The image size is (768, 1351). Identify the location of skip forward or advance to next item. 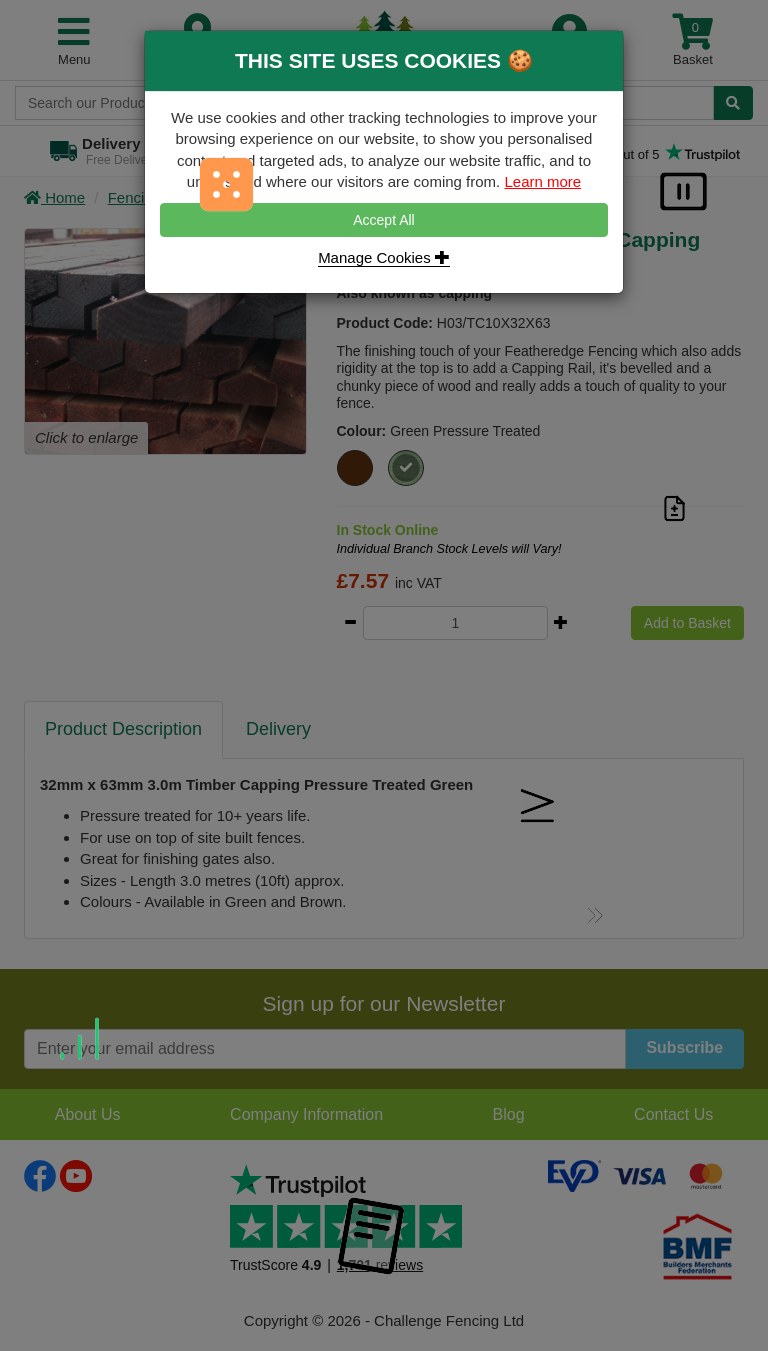
(594, 915).